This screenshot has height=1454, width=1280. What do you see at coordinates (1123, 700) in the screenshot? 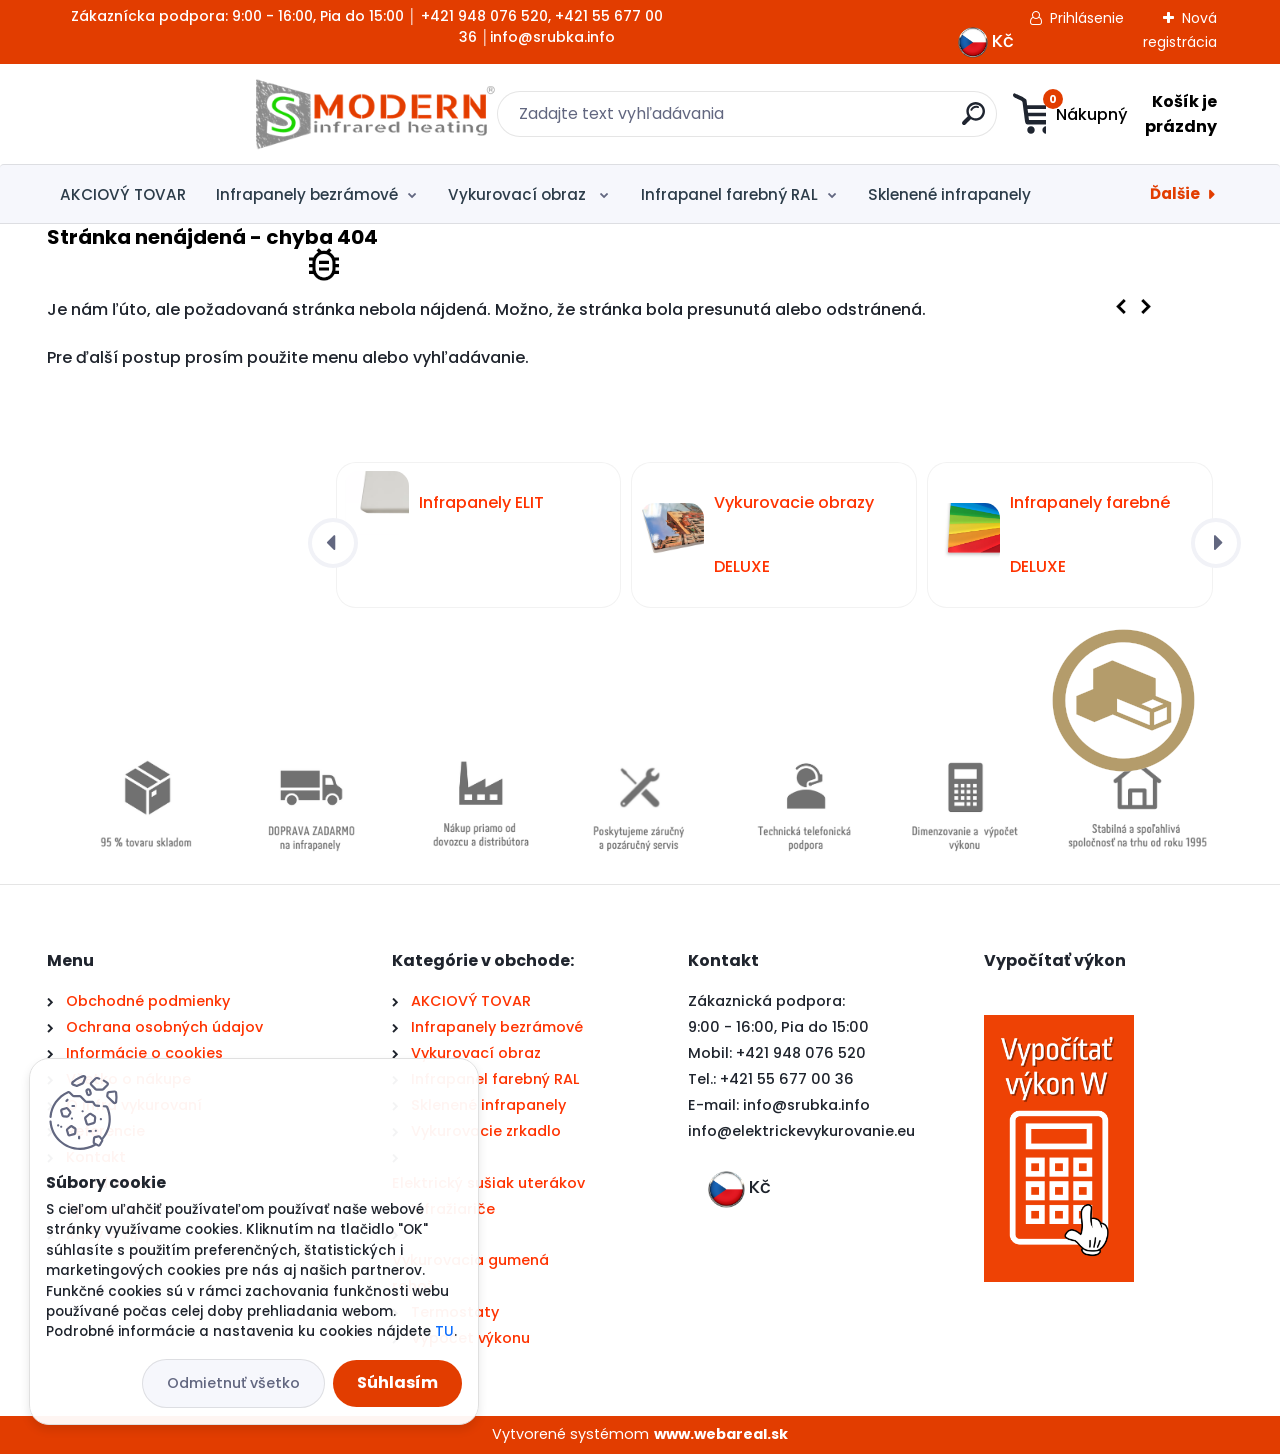
I see `indicates content is licensed for remixing` at bounding box center [1123, 700].